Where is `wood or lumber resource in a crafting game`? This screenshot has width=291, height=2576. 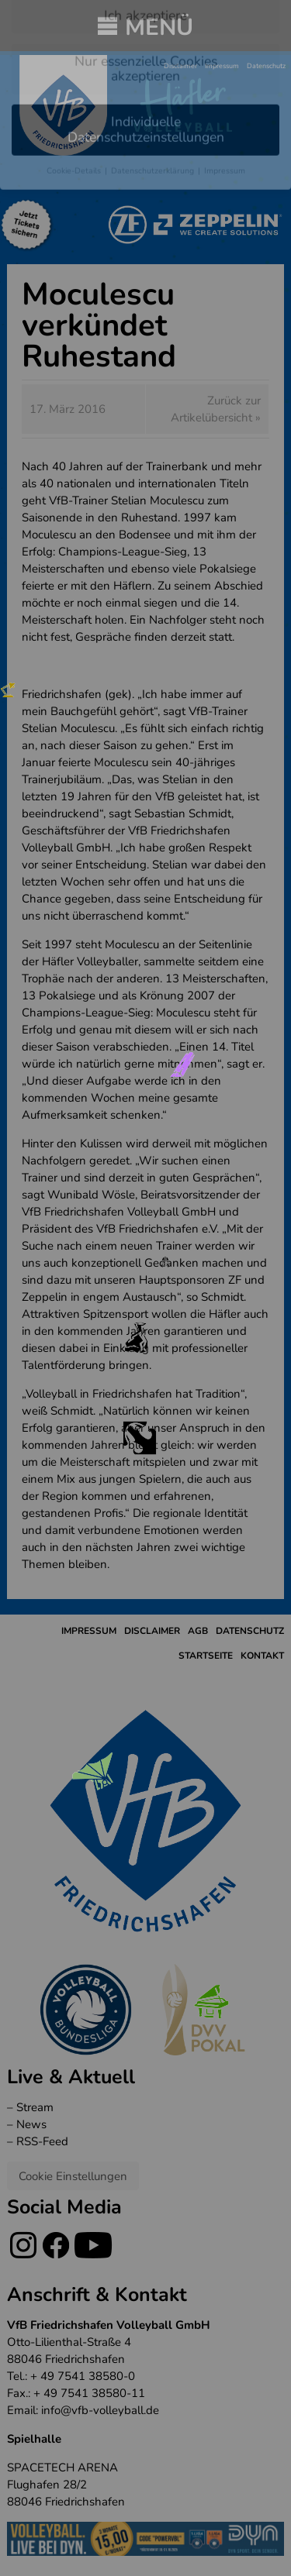 wood or lumber resource in a crafting game is located at coordinates (182, 1064).